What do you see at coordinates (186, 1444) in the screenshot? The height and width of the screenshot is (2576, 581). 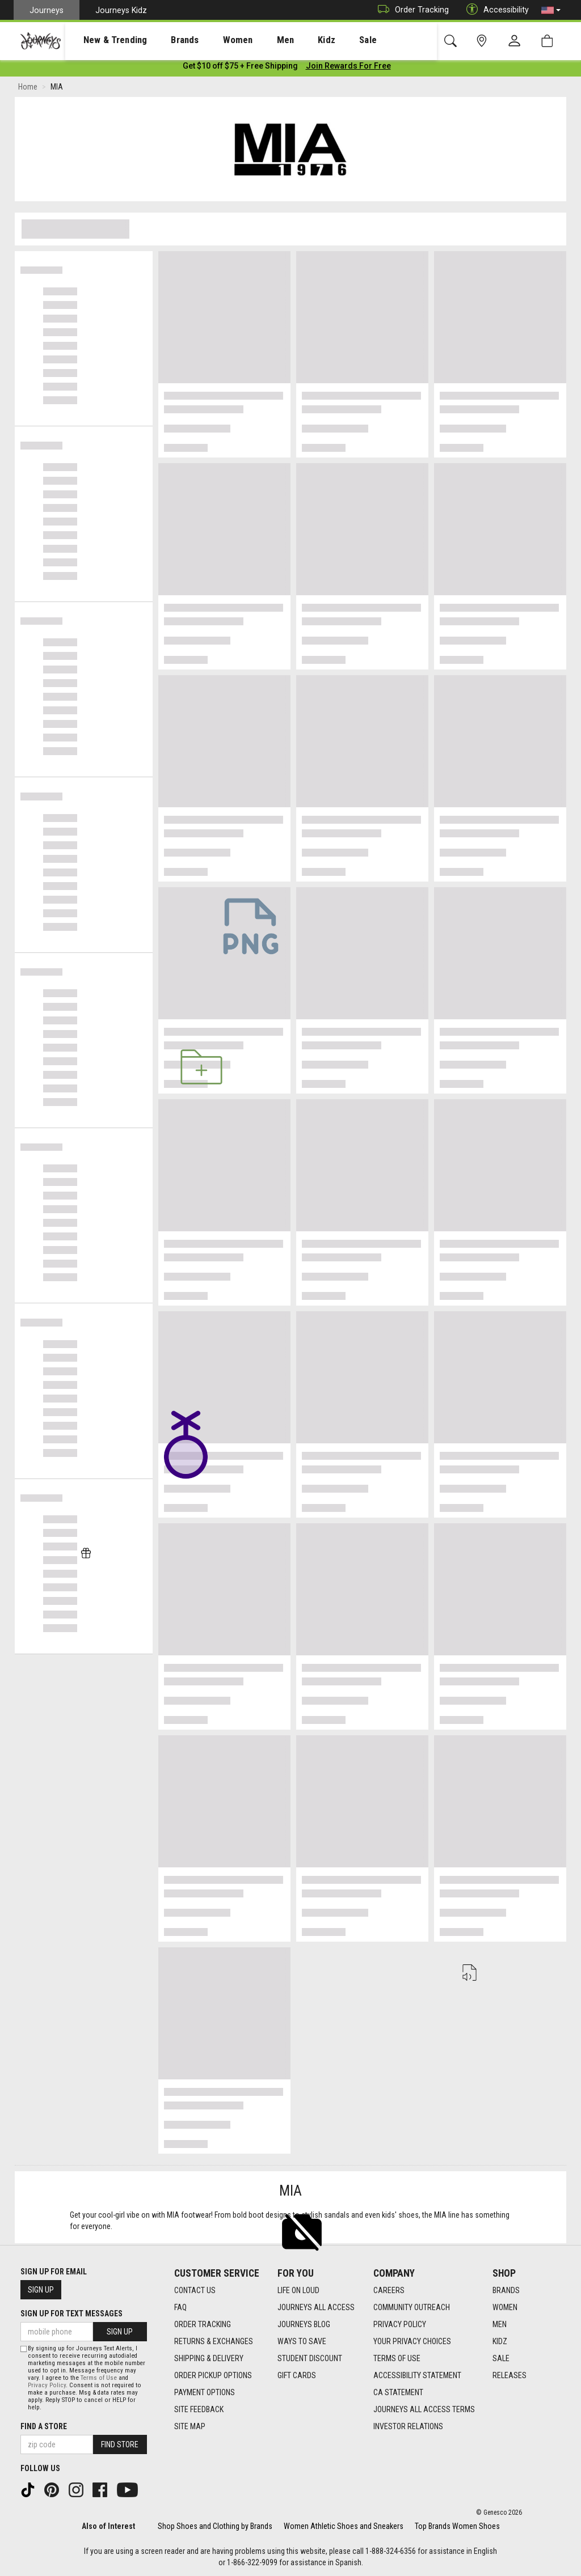 I see `indicates nonbinary gender identity option` at bounding box center [186, 1444].